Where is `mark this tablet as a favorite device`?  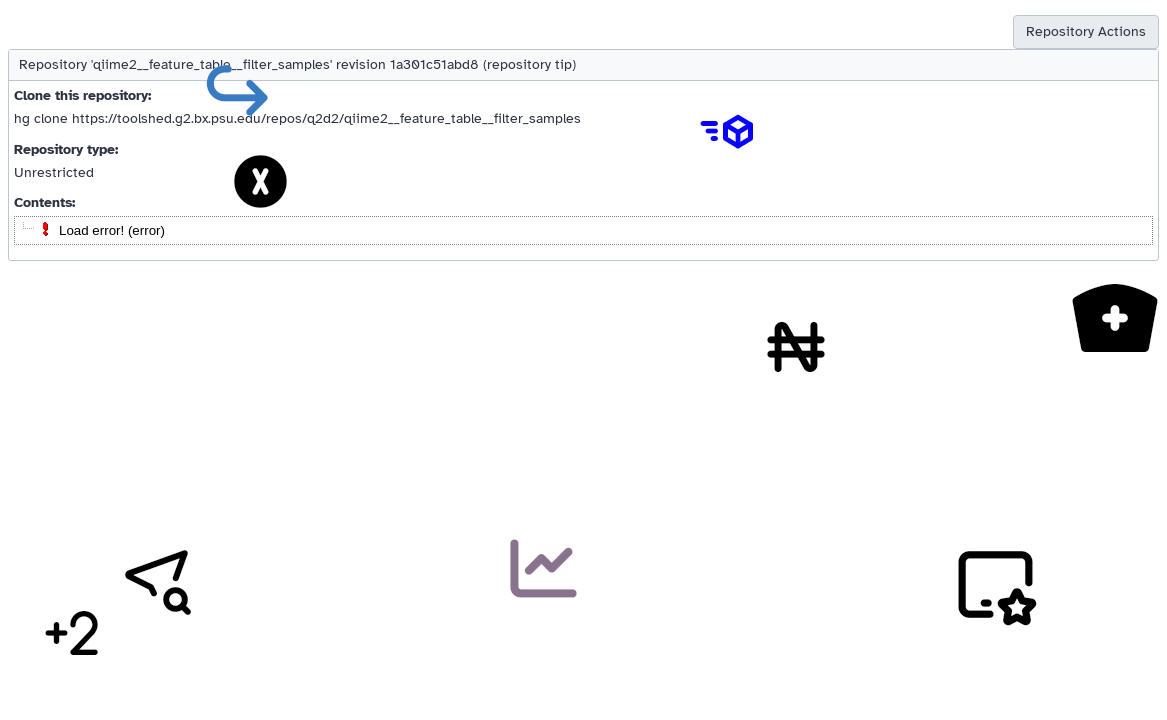
mark this tablet as a favorite device is located at coordinates (995, 584).